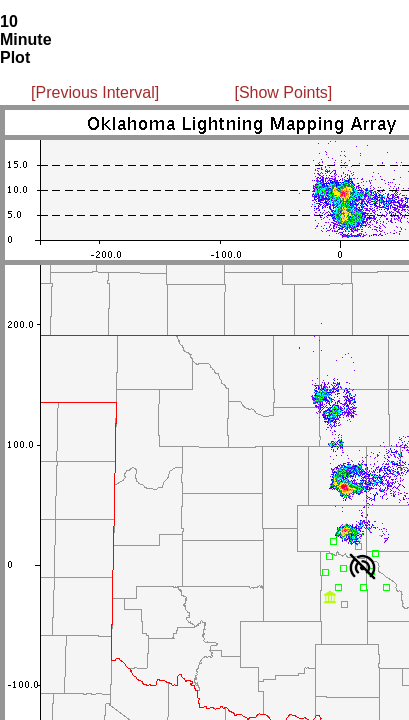 This screenshot has height=720, width=409. Describe the element at coordinates (330, 597) in the screenshot. I see `view nearby landmarks or points of interest` at that location.